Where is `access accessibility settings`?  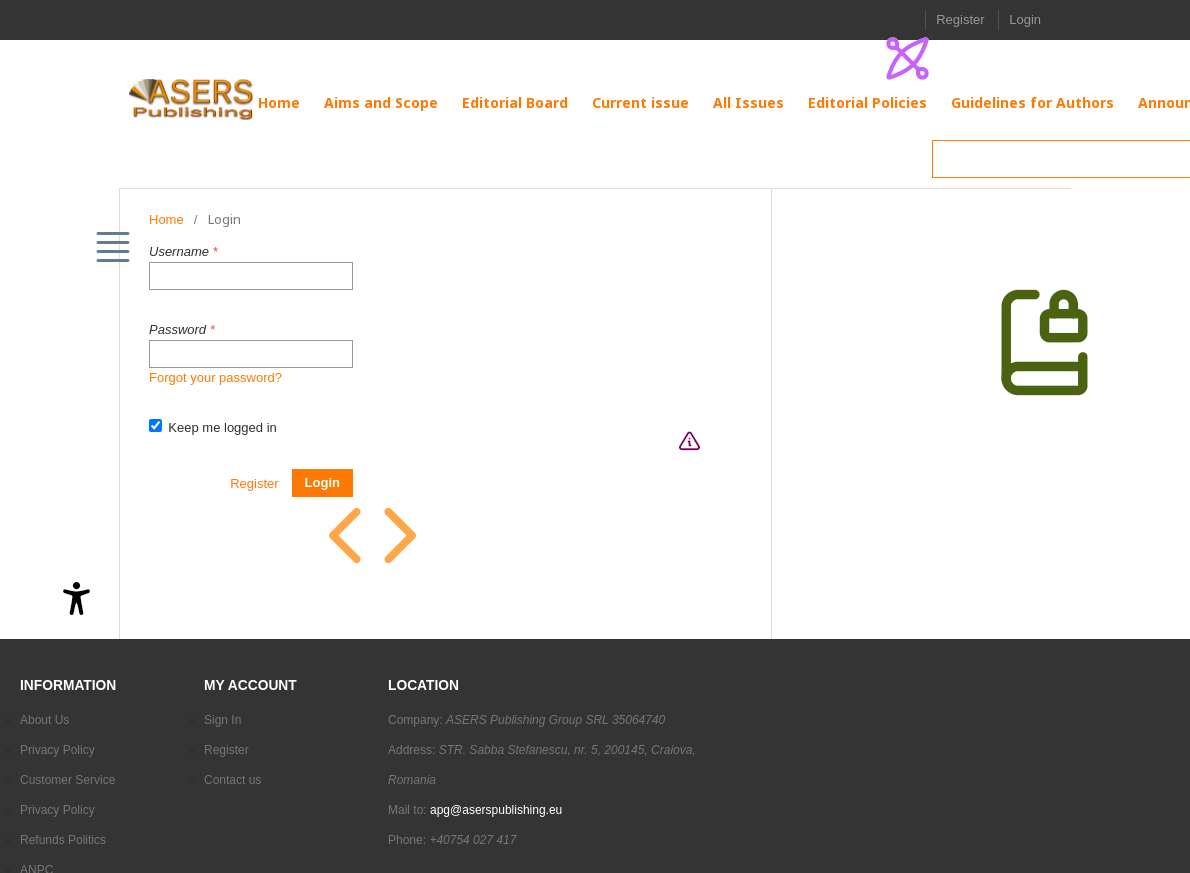 access accessibility settings is located at coordinates (76, 598).